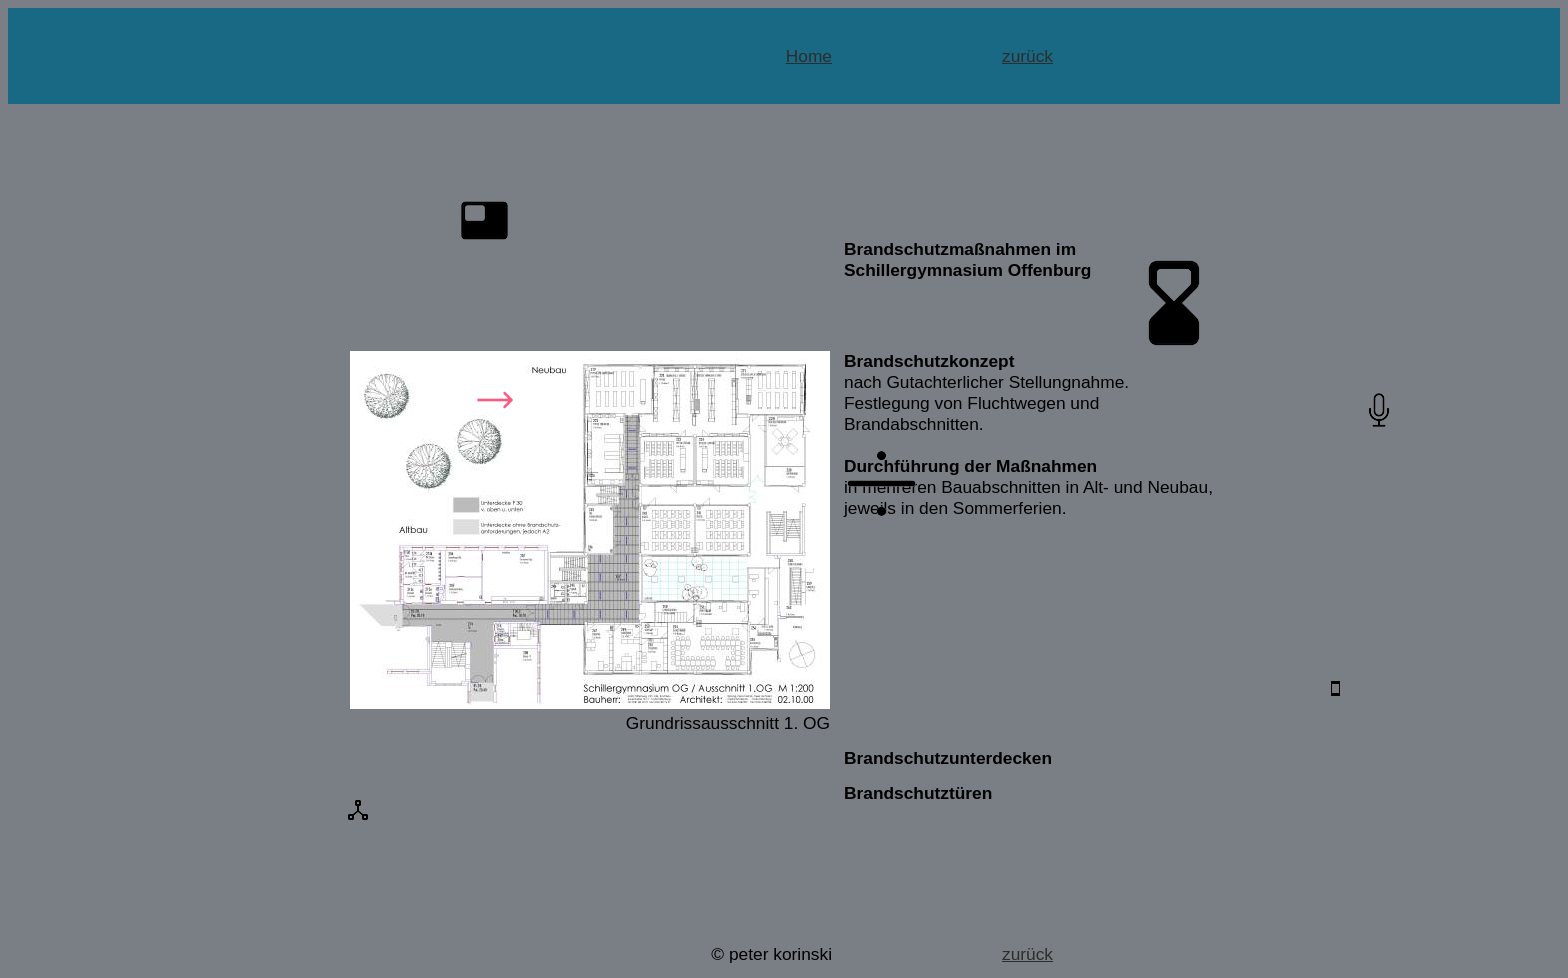 The width and height of the screenshot is (1568, 978). Describe the element at coordinates (1335, 688) in the screenshot. I see `indicates mobile device or smartphone view` at that location.